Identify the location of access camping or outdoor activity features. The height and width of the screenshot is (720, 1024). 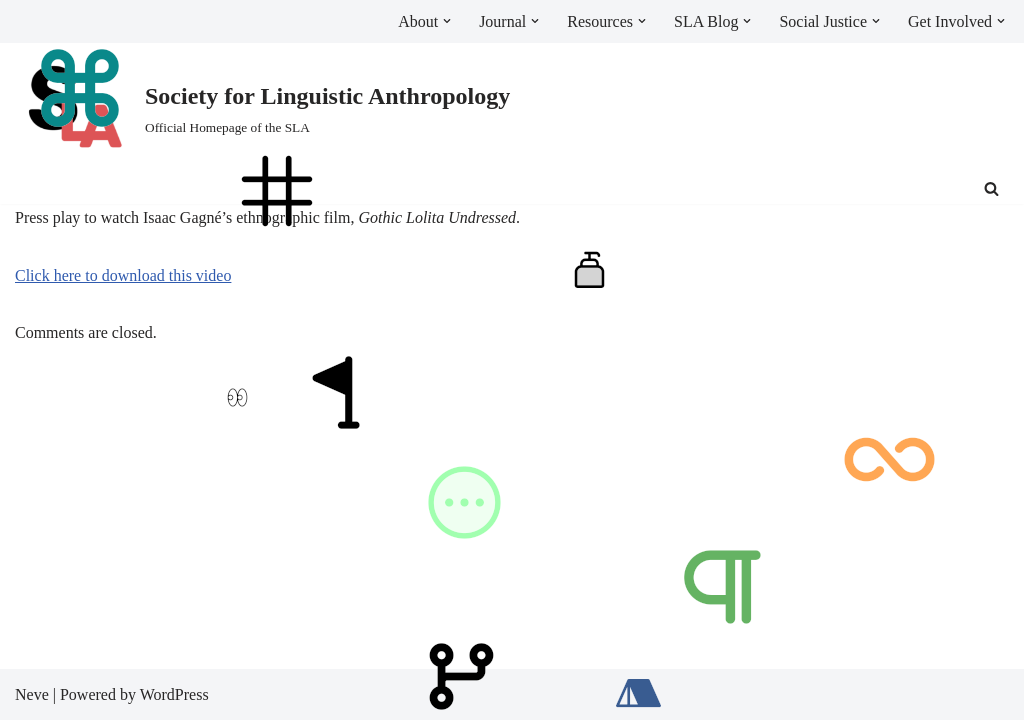
(638, 694).